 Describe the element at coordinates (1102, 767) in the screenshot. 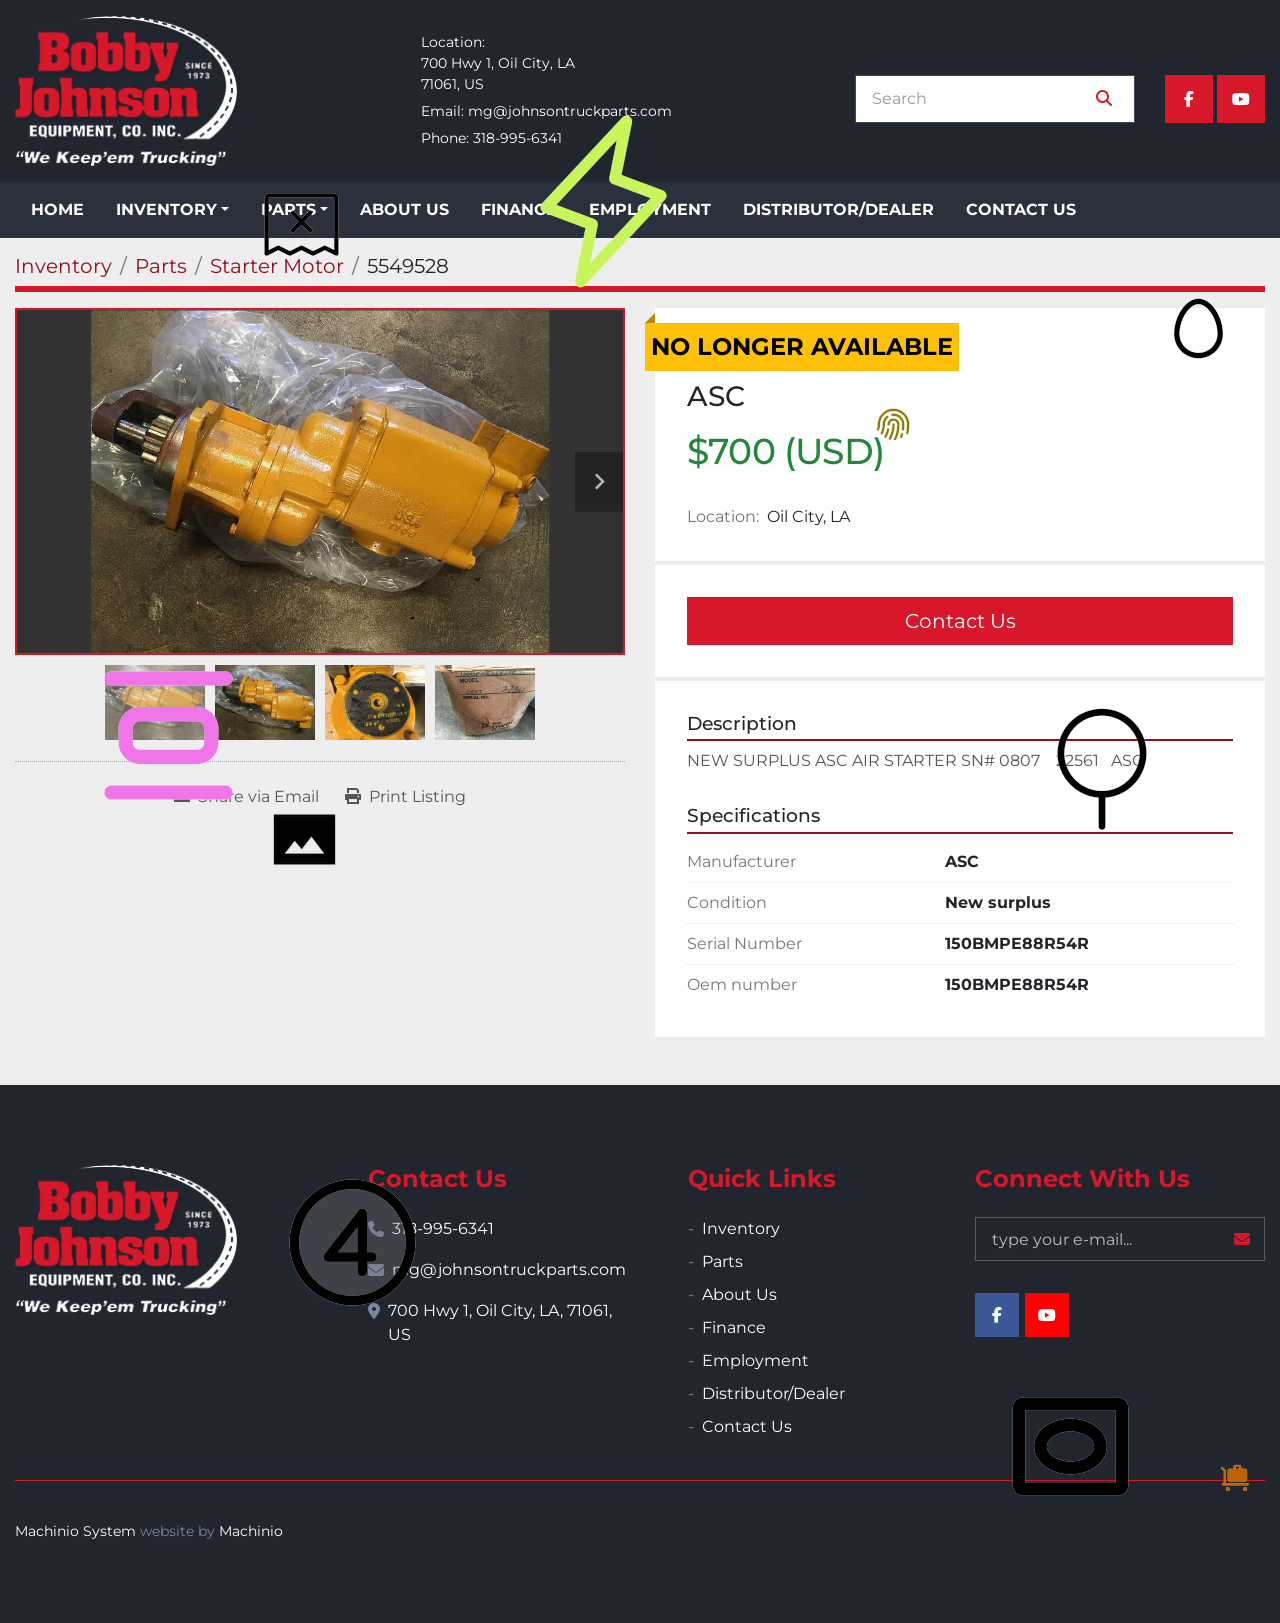

I see `select neuter or non-binary gender option` at that location.